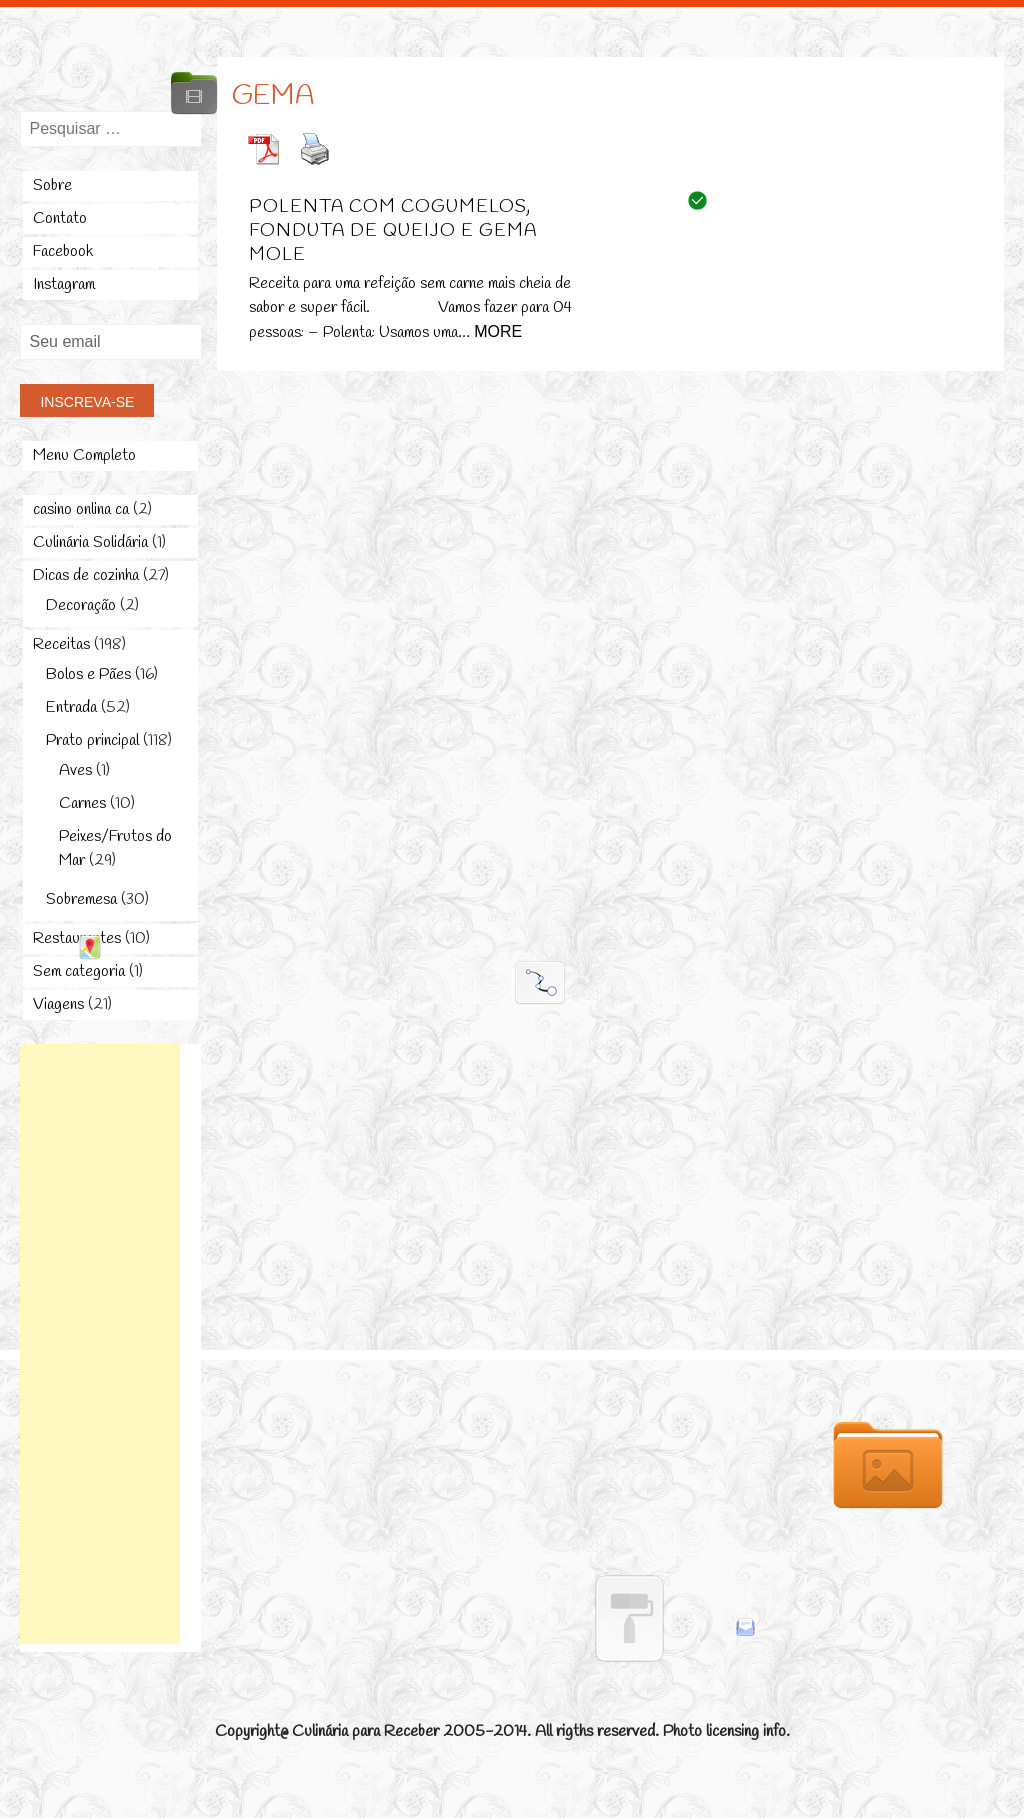 This screenshot has height=1818, width=1024. What do you see at coordinates (888, 1465) in the screenshot?
I see `open your images folder` at bounding box center [888, 1465].